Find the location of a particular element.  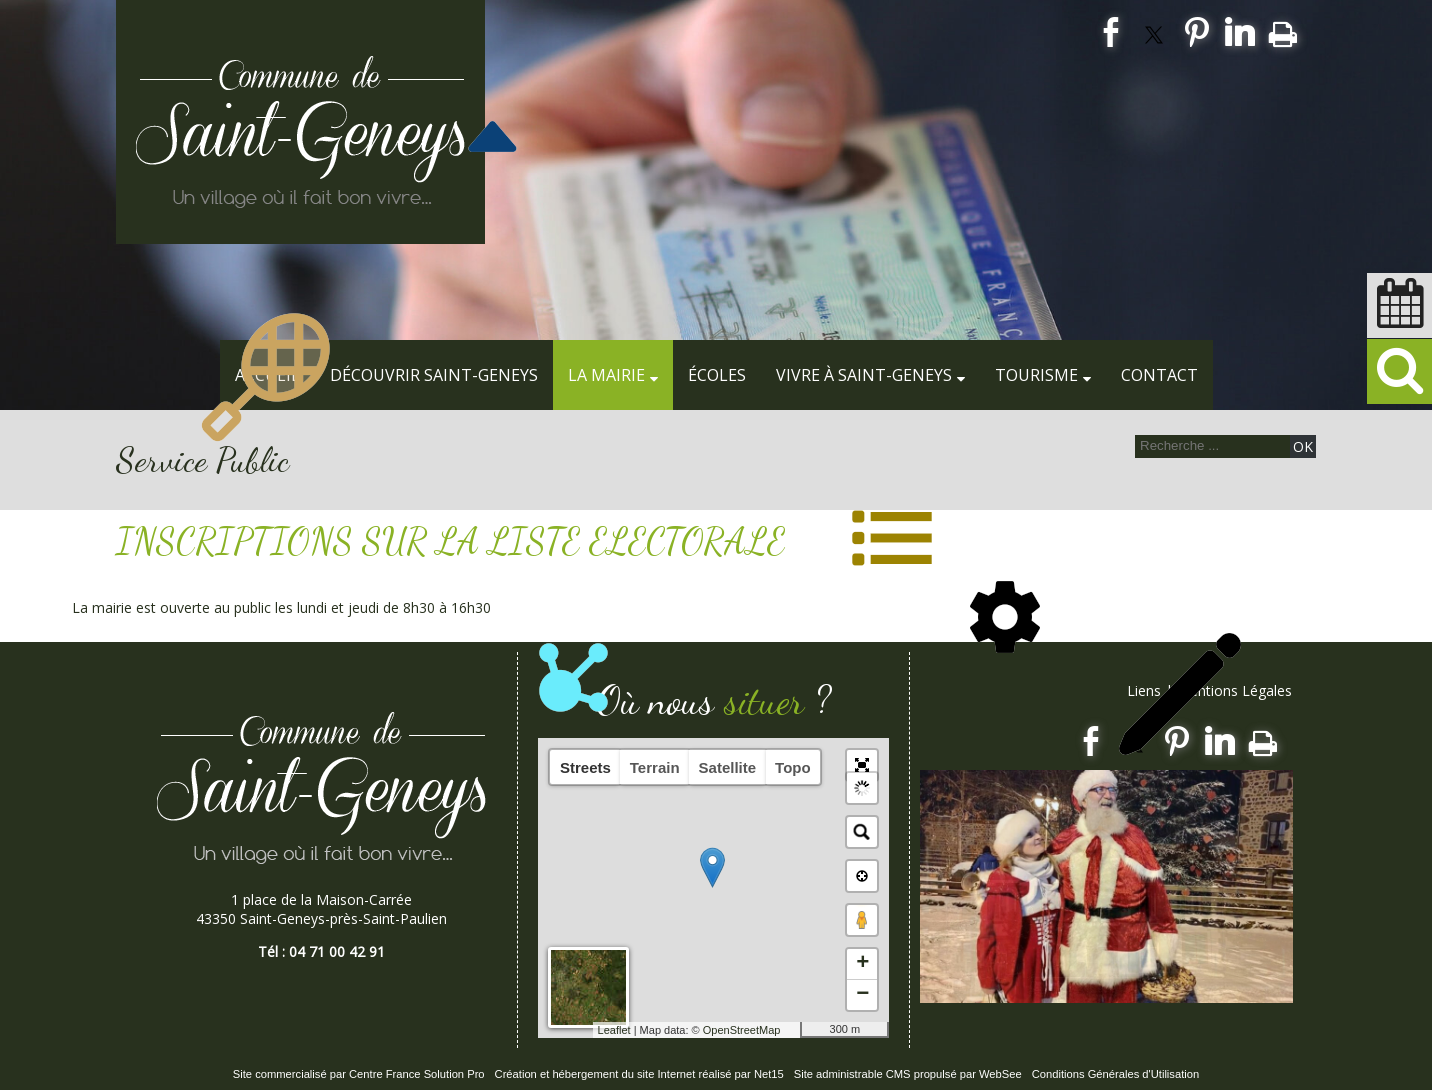

collapse an expanded section or dropdown is located at coordinates (492, 136).